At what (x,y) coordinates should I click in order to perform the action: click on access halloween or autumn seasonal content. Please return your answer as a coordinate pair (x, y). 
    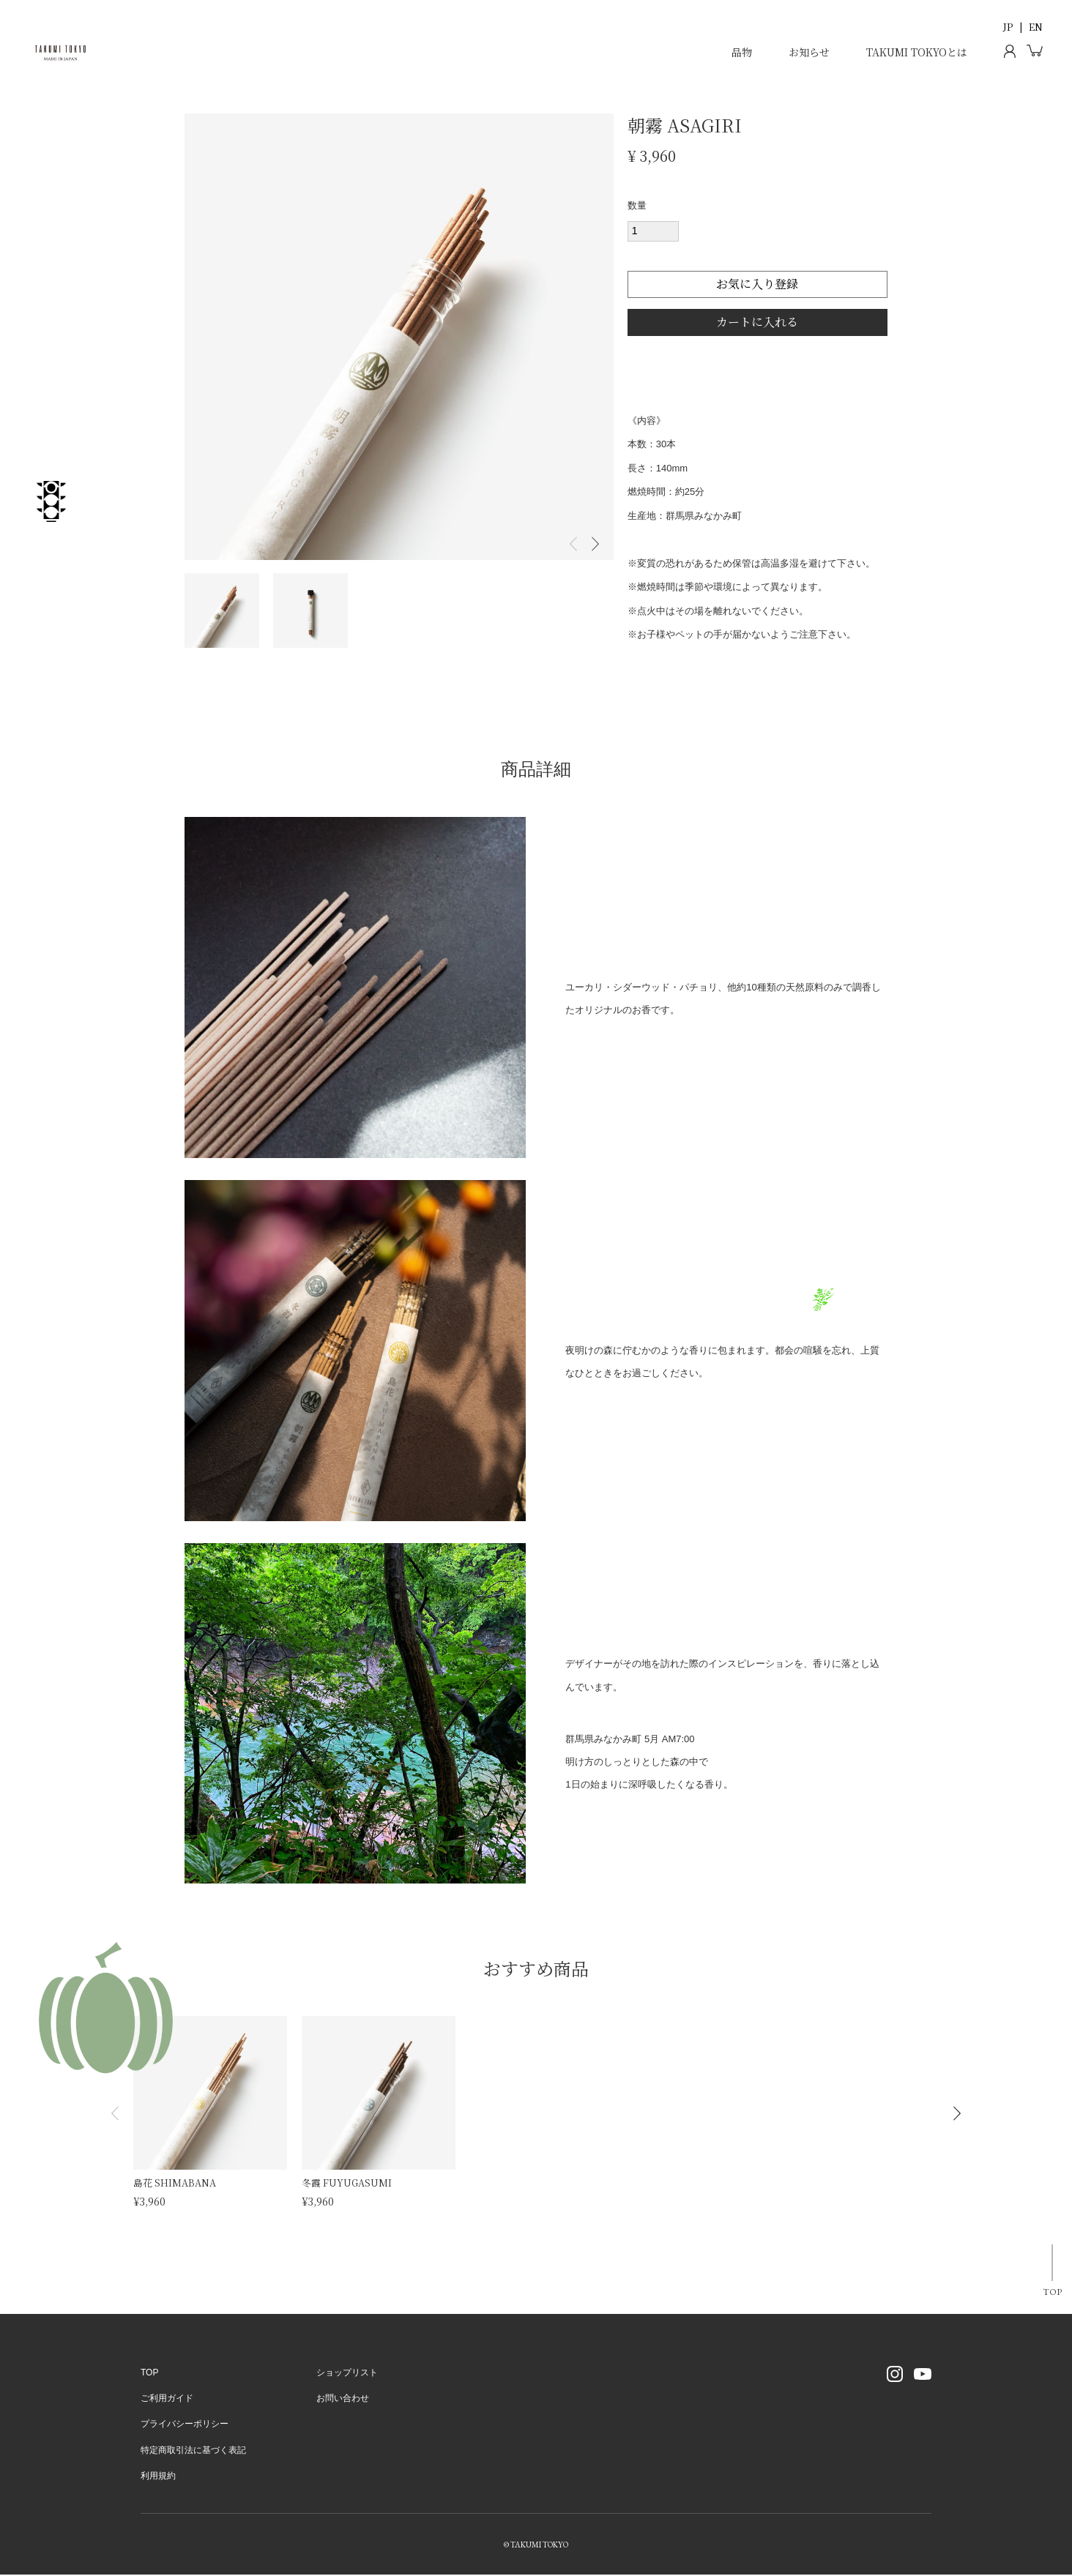
    Looking at the image, I should click on (105, 2007).